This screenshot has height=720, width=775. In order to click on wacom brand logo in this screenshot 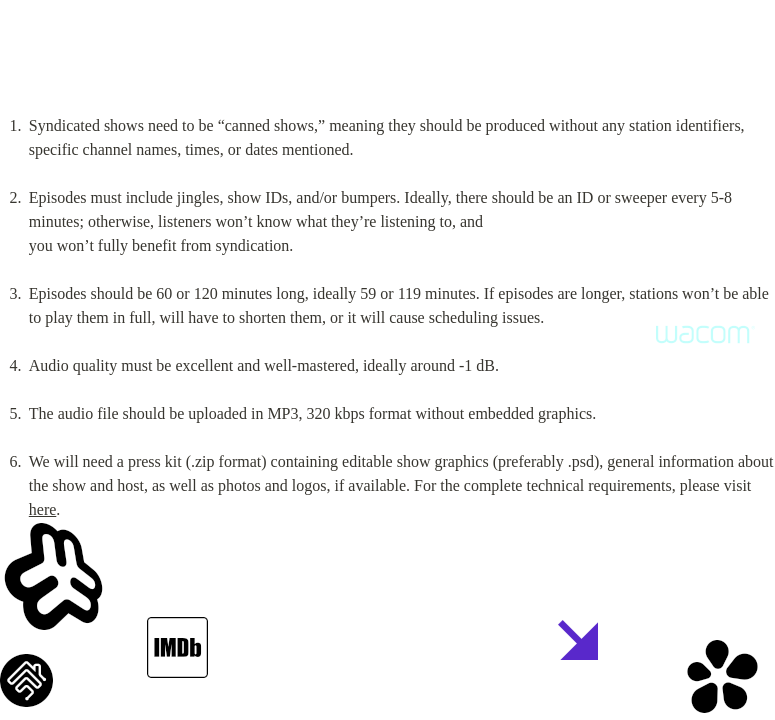, I will do `click(705, 334)`.